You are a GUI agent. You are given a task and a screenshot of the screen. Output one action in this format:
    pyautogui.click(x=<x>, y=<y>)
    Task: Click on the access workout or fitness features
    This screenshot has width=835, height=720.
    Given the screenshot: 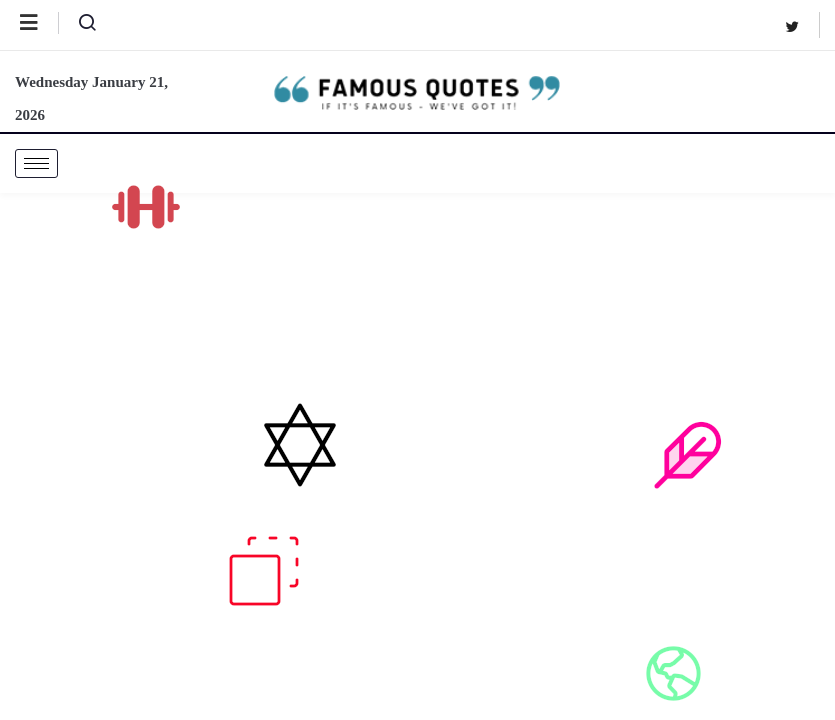 What is the action you would take?
    pyautogui.click(x=146, y=207)
    